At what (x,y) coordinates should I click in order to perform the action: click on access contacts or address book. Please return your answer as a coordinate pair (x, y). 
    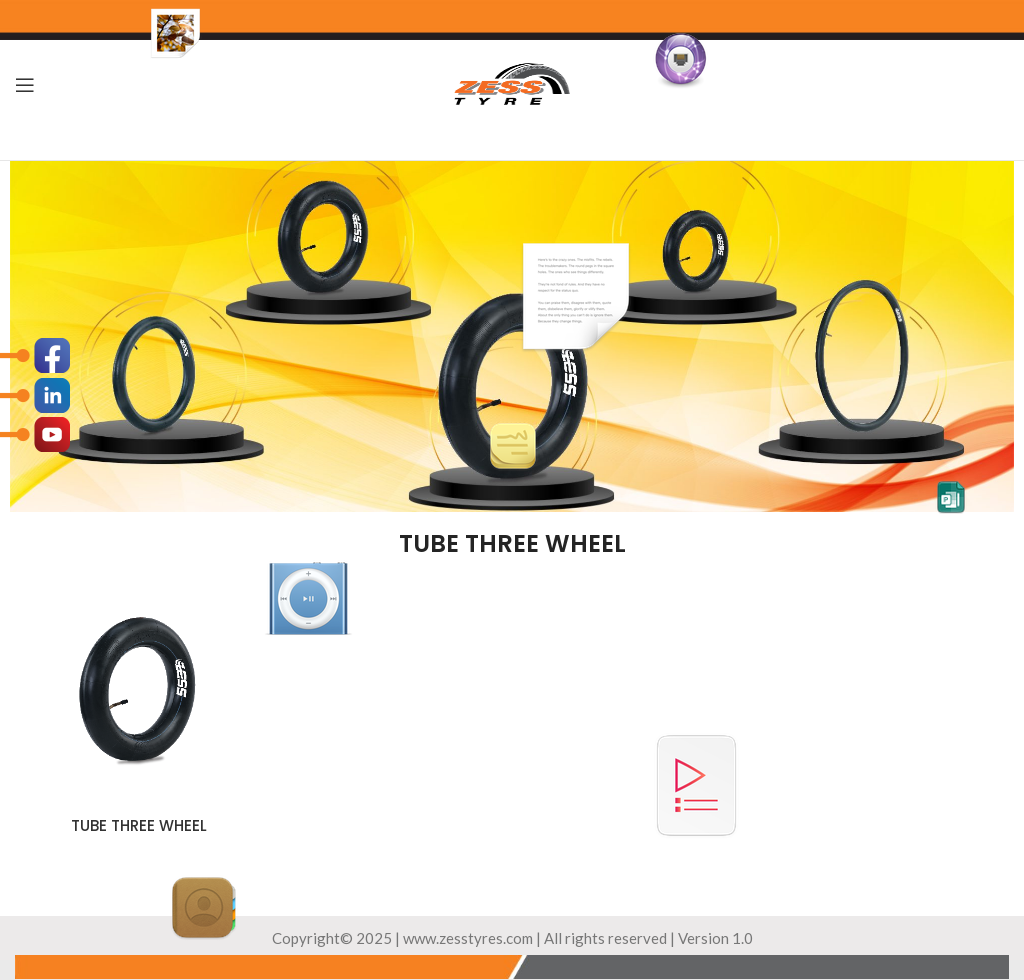
    Looking at the image, I should click on (202, 907).